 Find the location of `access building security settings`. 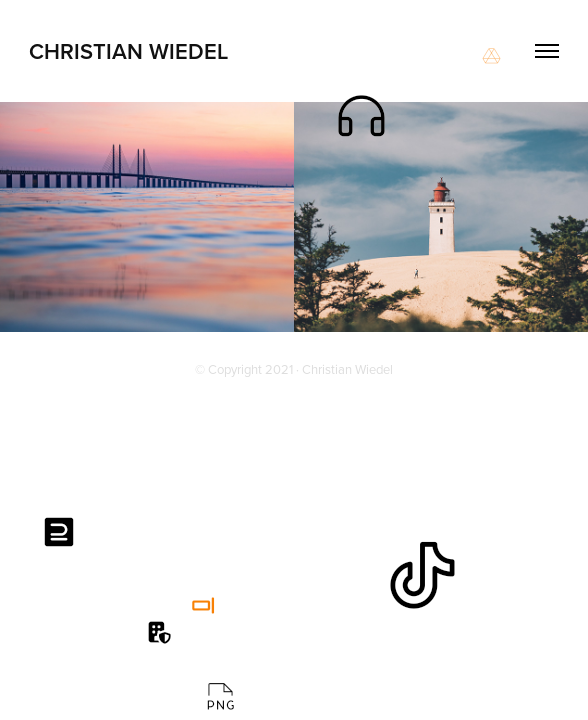

access building security settings is located at coordinates (159, 632).